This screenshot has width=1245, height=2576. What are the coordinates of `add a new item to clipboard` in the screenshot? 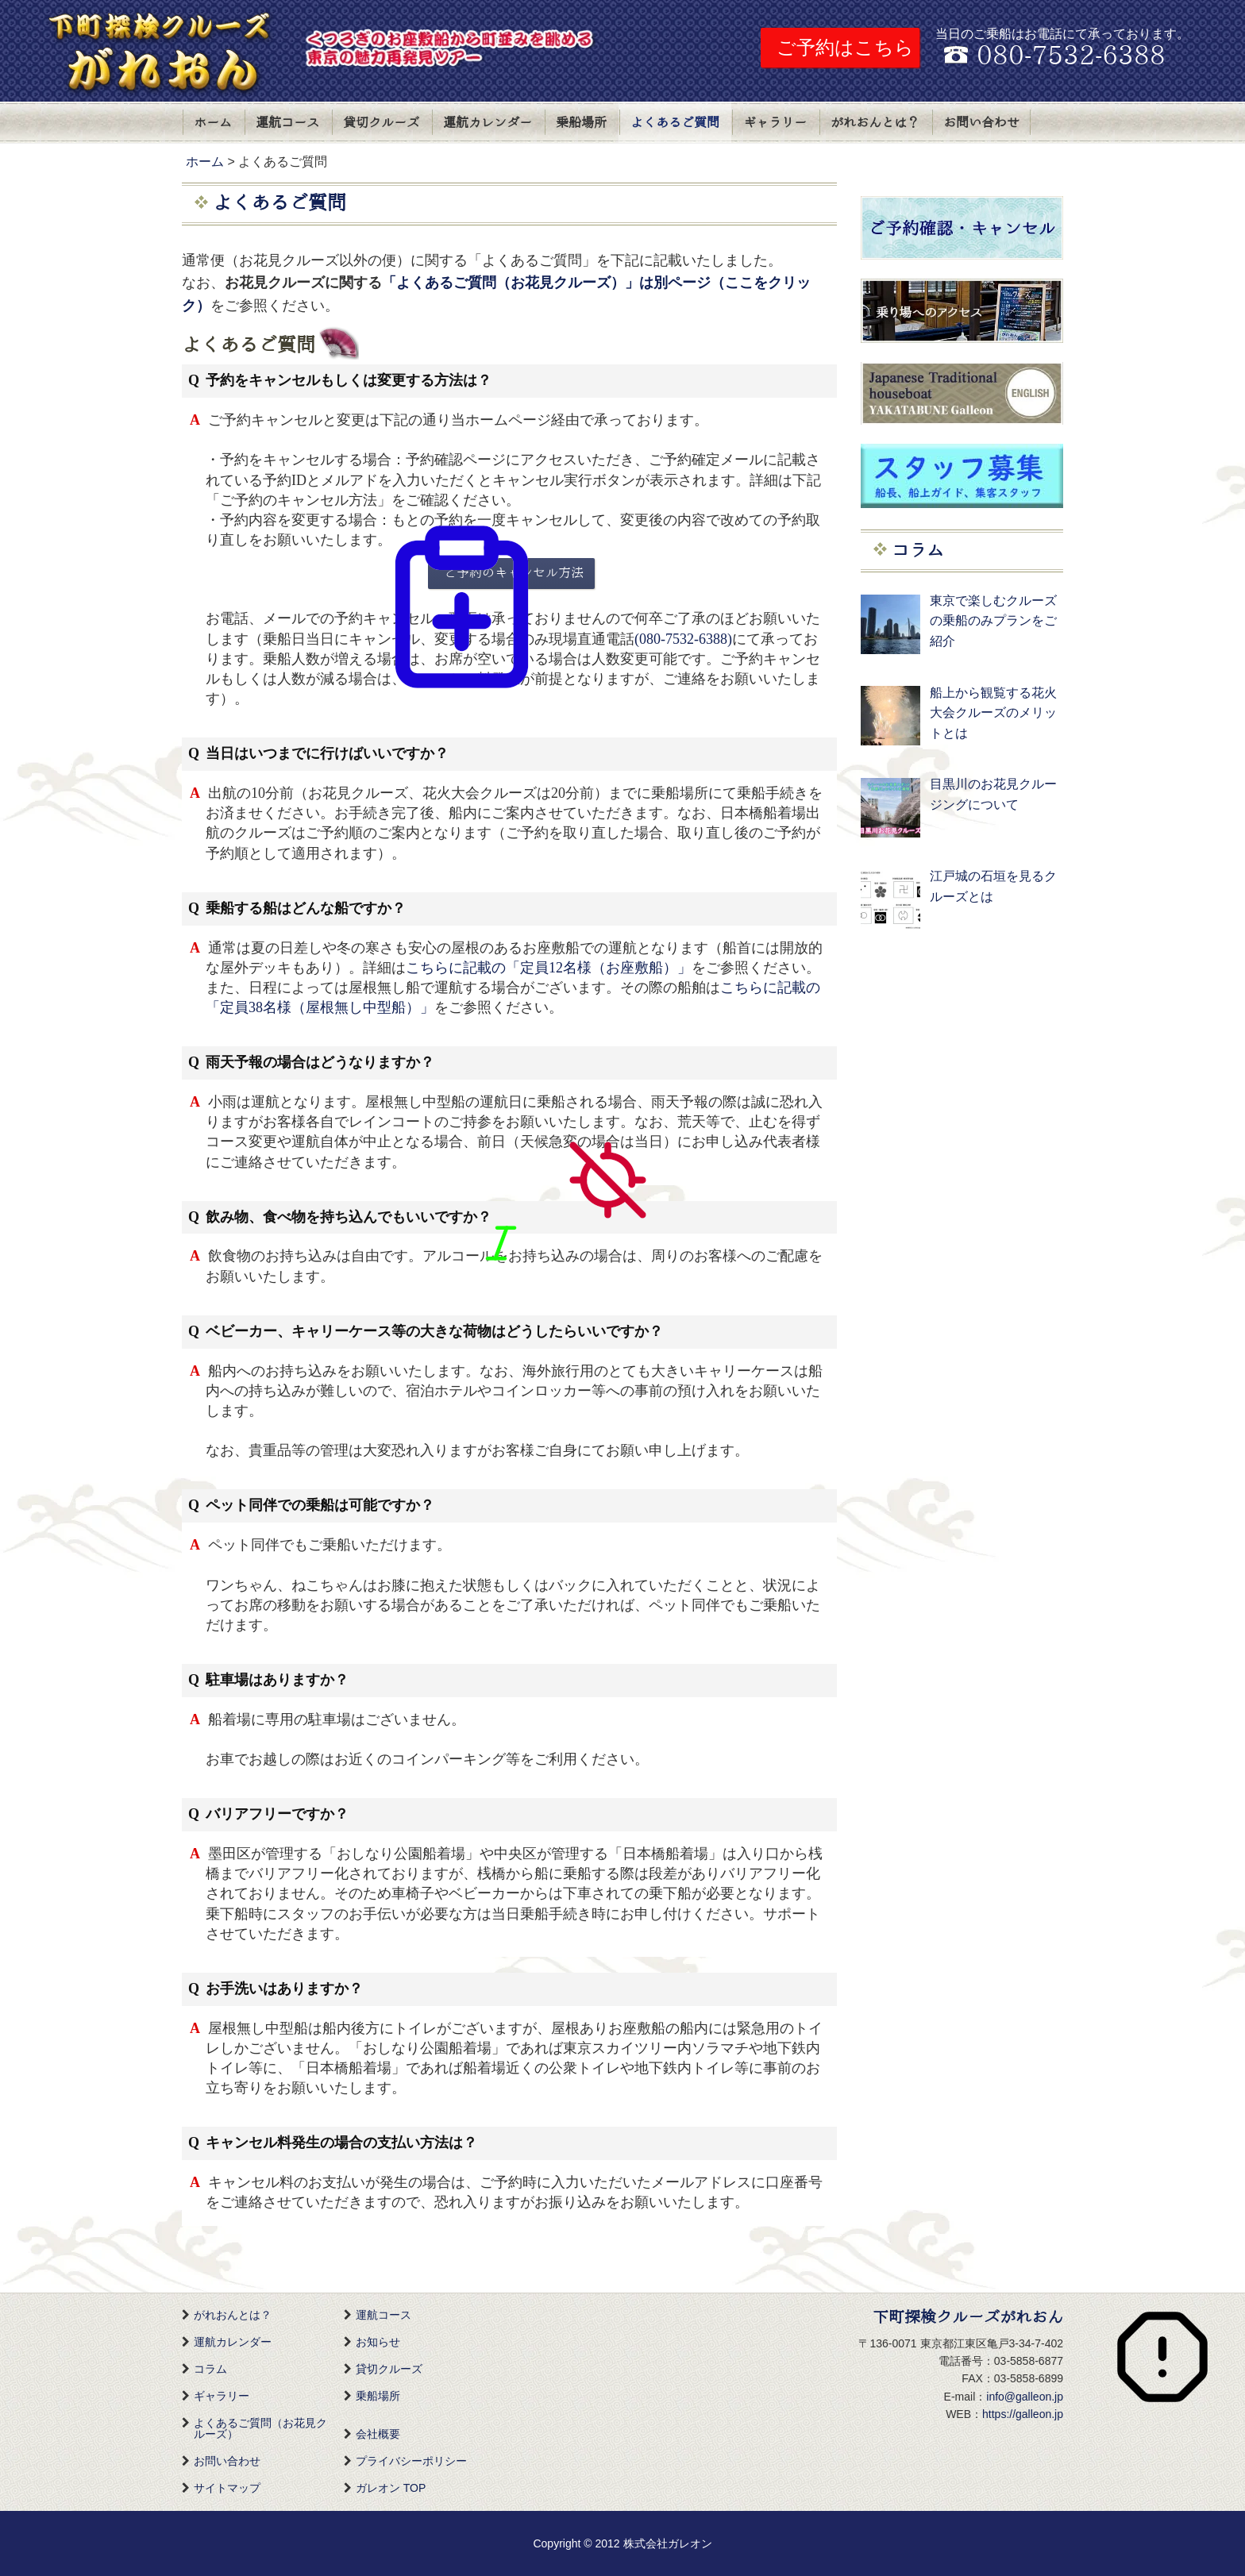 It's located at (461, 606).